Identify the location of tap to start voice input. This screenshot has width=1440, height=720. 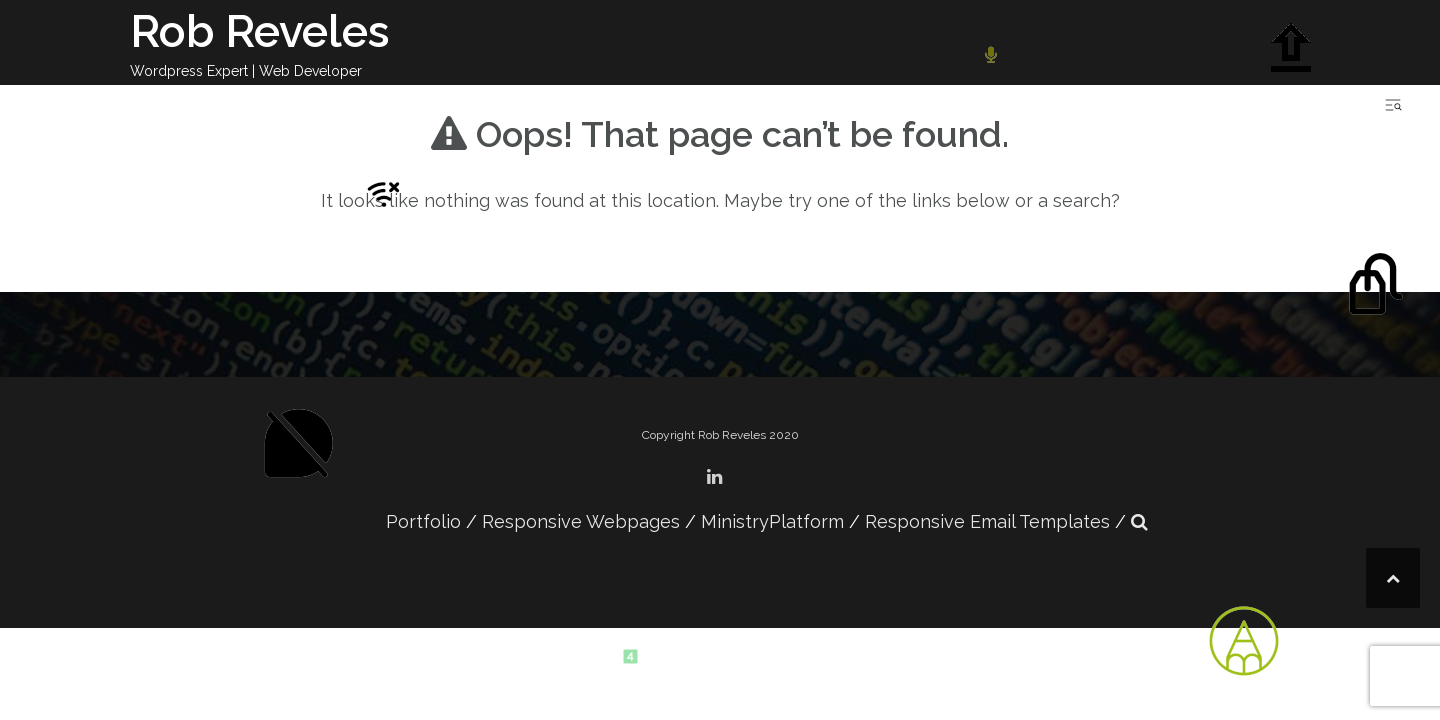
(991, 55).